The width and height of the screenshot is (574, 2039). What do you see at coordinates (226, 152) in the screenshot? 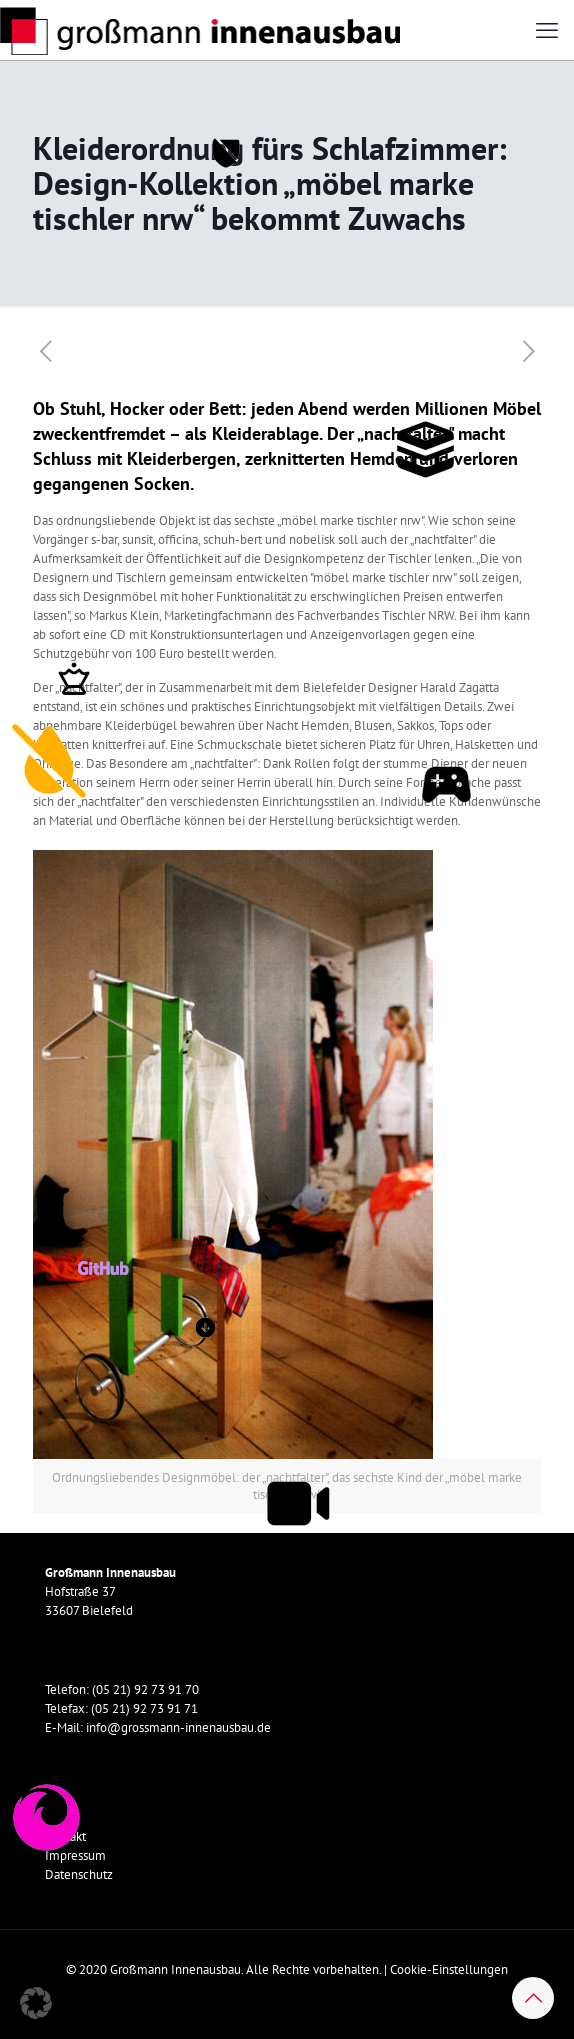
I see `security or protection is disabled` at bounding box center [226, 152].